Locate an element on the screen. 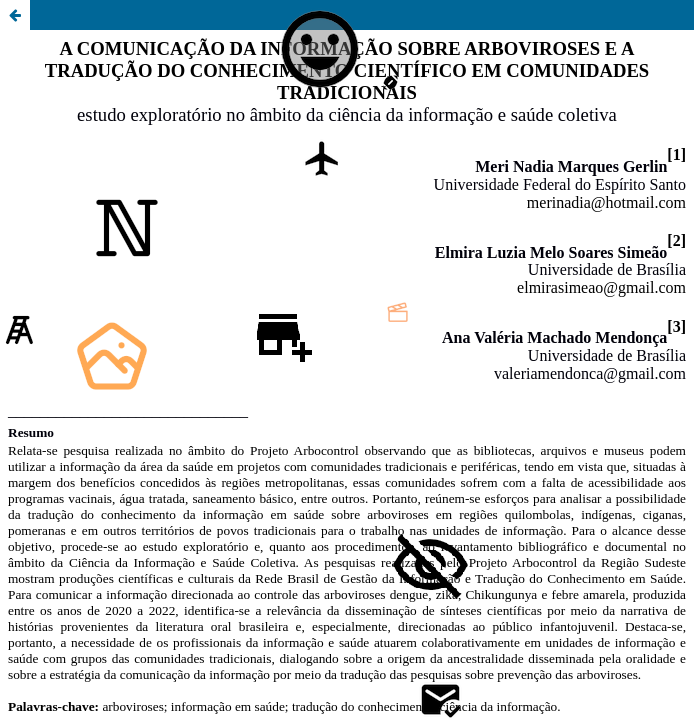 The width and height of the screenshot is (694, 725). select your current mood or emotional state is located at coordinates (320, 49).